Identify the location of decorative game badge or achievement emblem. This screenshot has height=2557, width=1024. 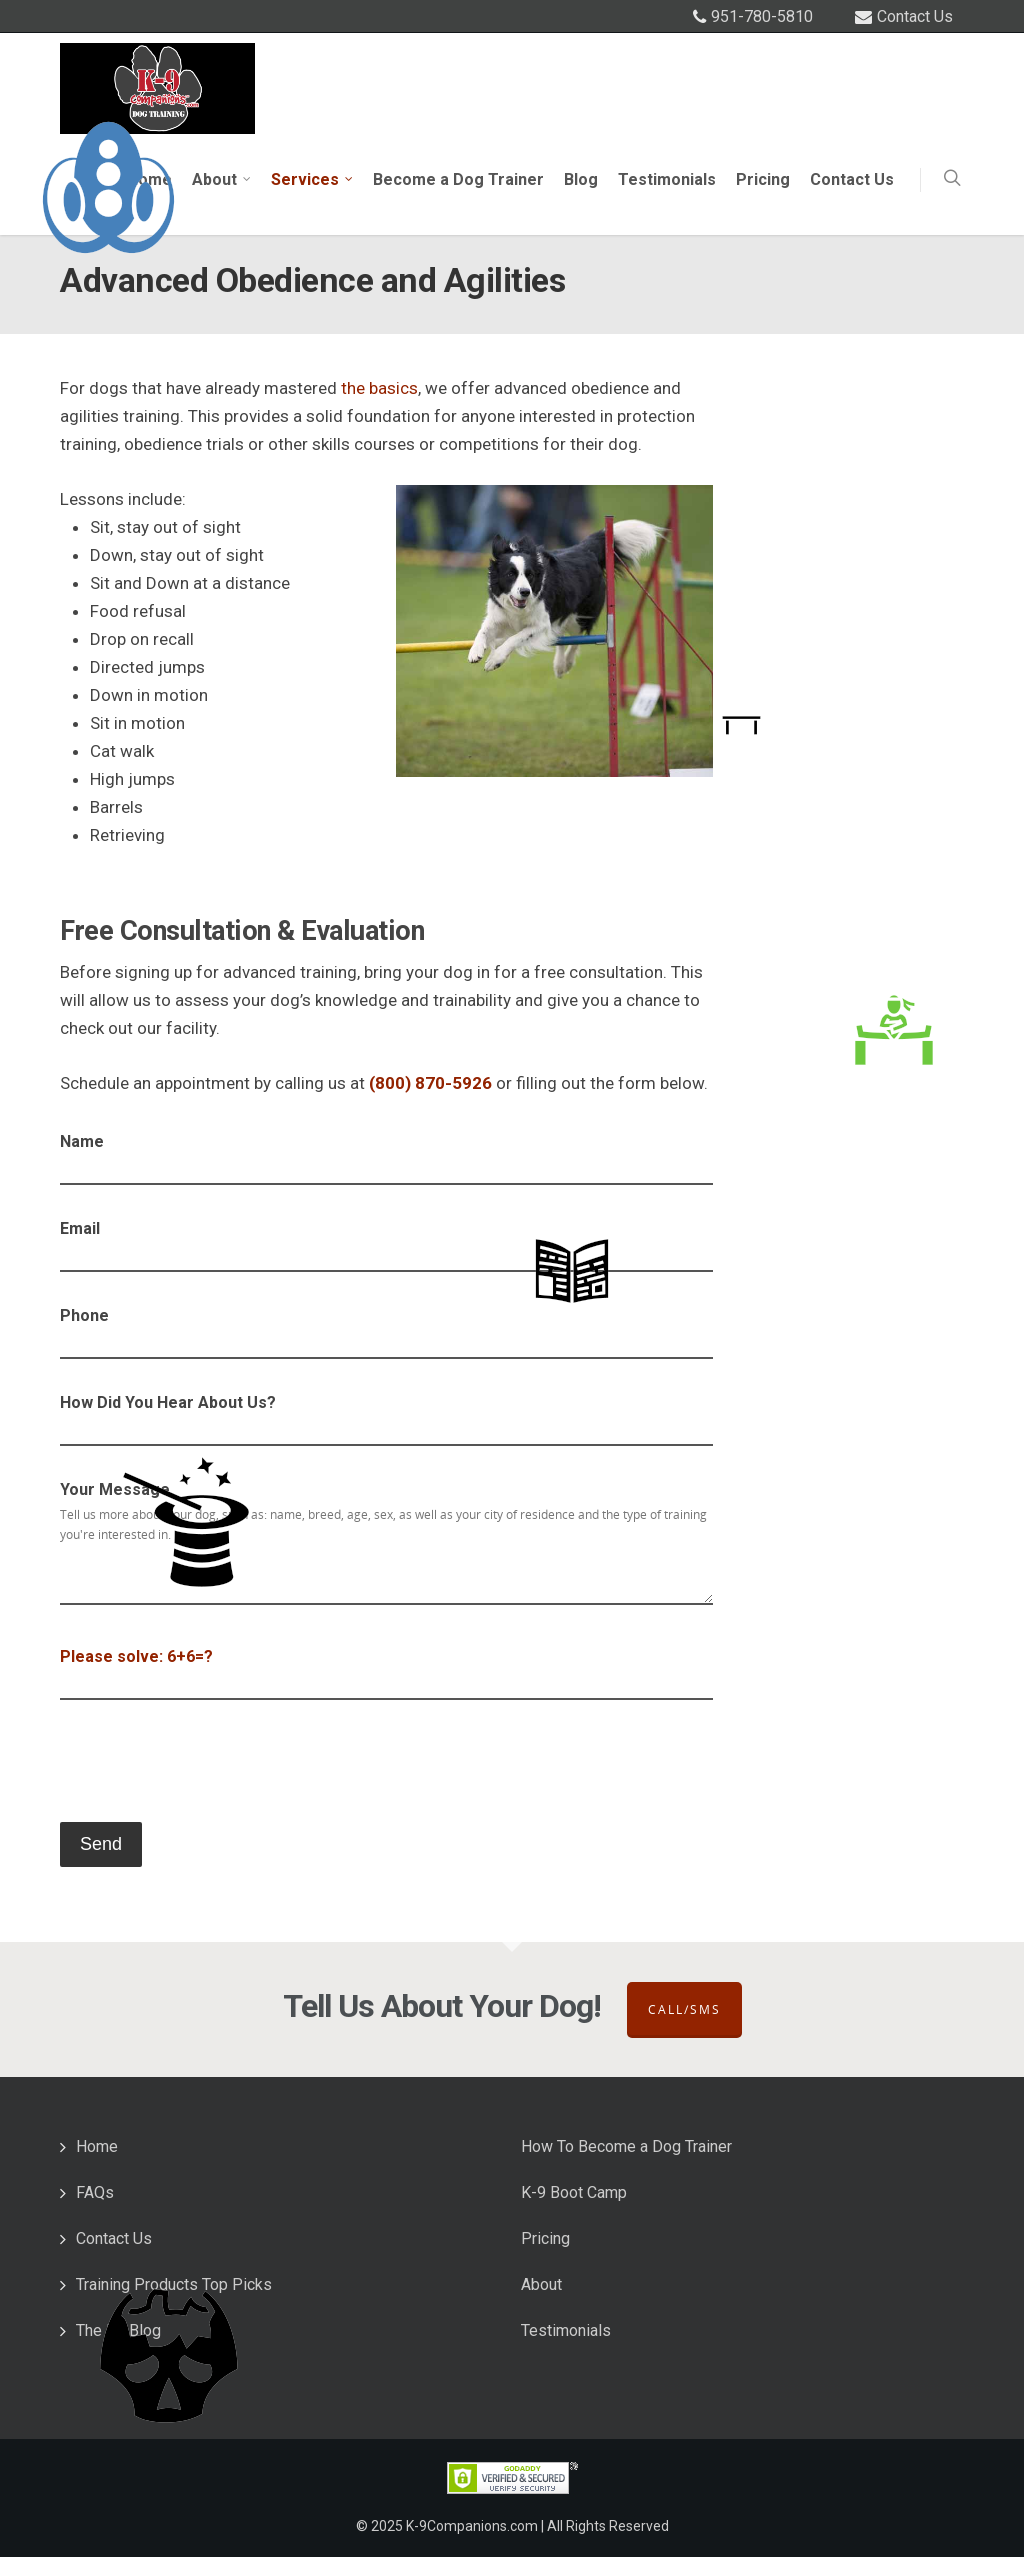
(108, 187).